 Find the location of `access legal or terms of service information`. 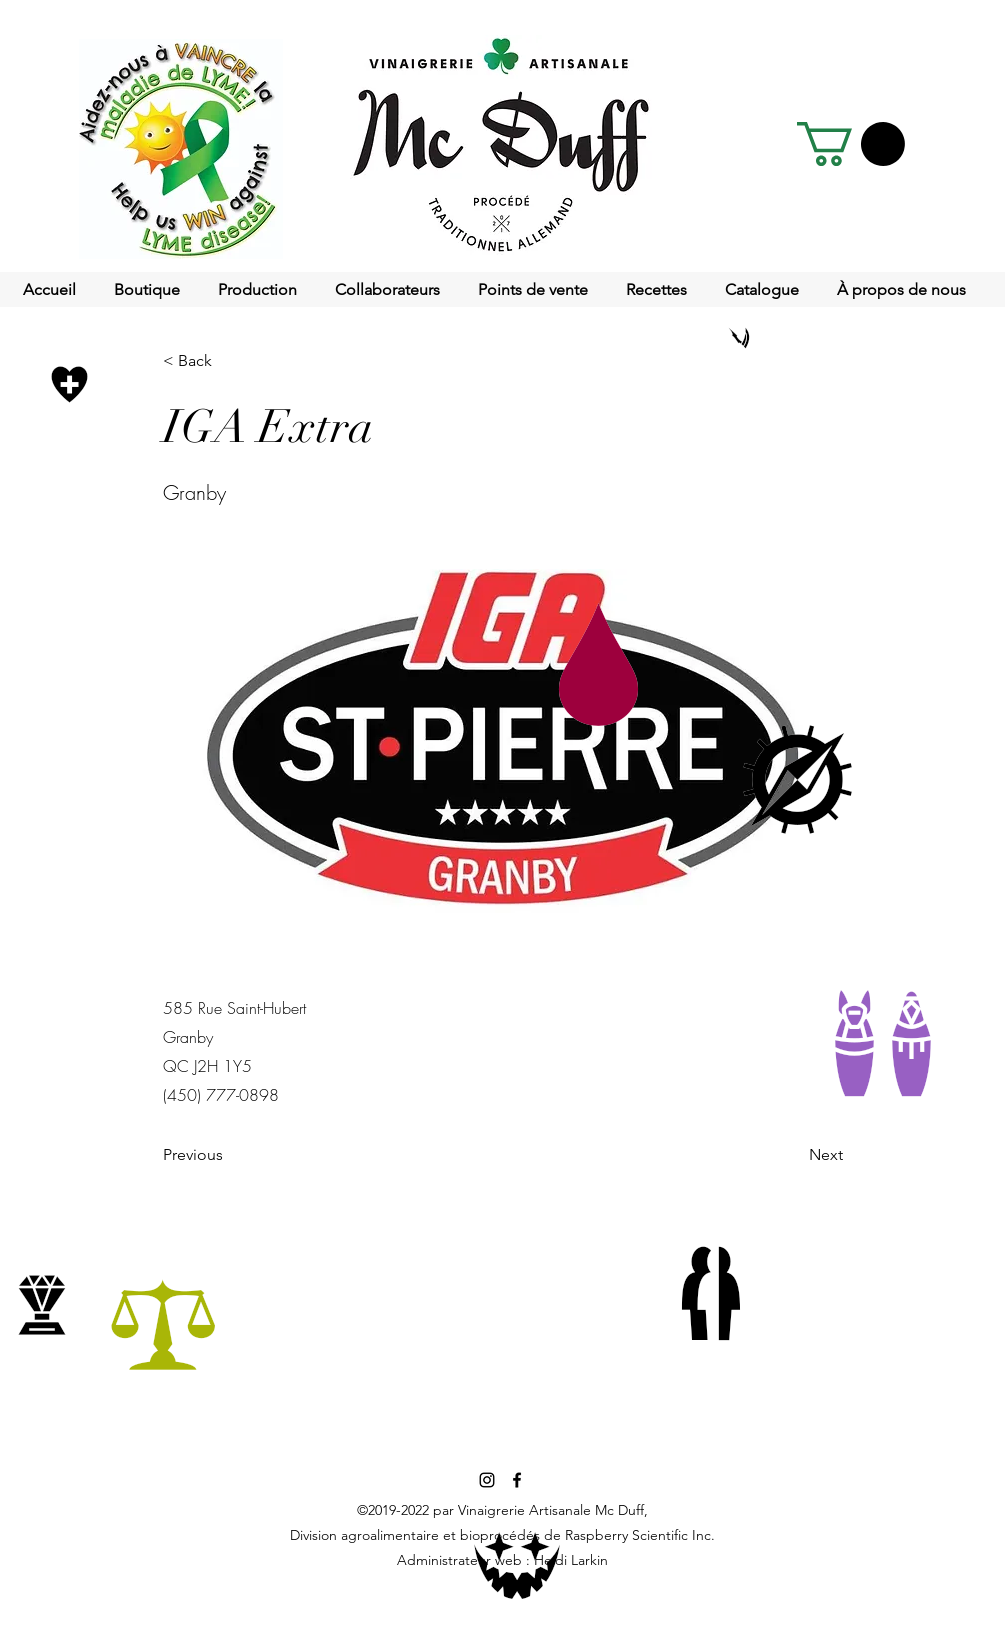

access legal or terms of service information is located at coordinates (163, 1323).